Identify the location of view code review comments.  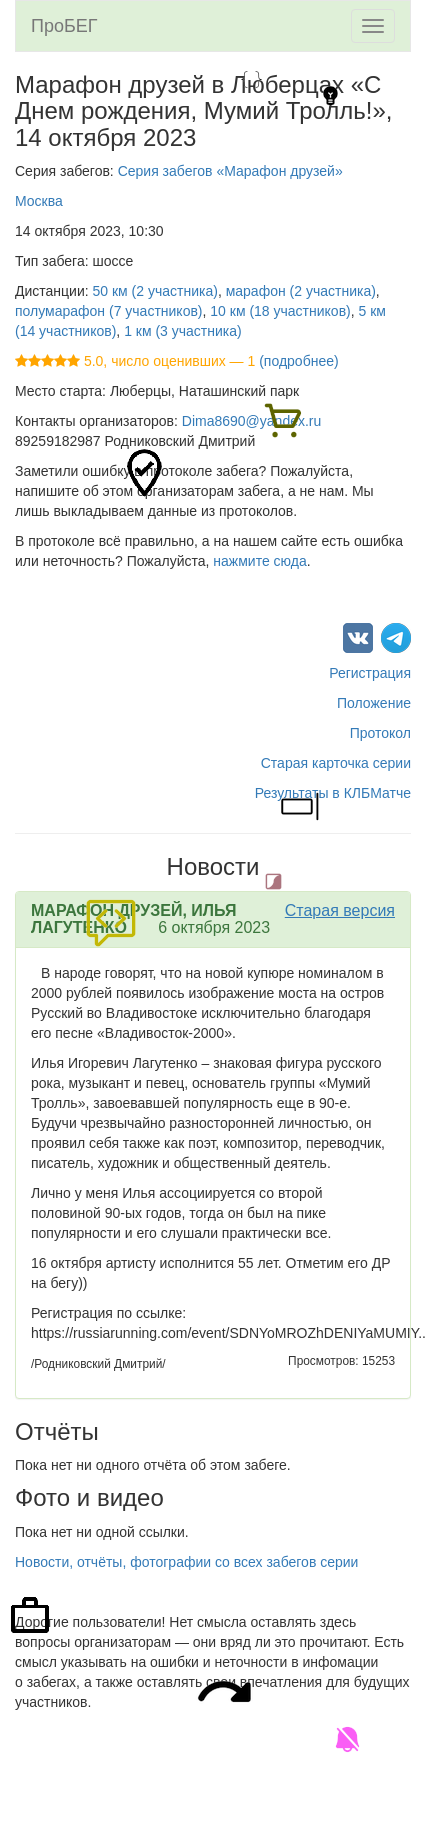
(111, 922).